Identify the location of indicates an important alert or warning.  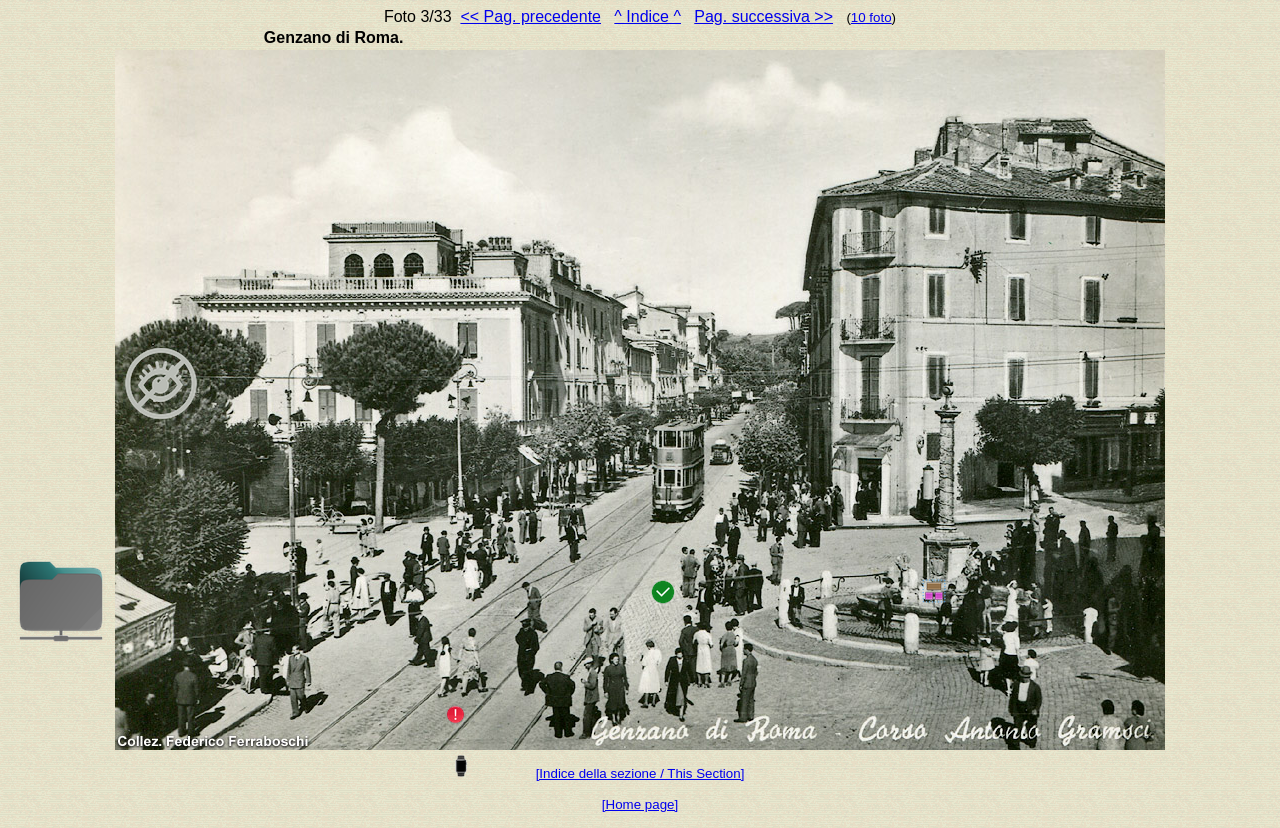
(455, 714).